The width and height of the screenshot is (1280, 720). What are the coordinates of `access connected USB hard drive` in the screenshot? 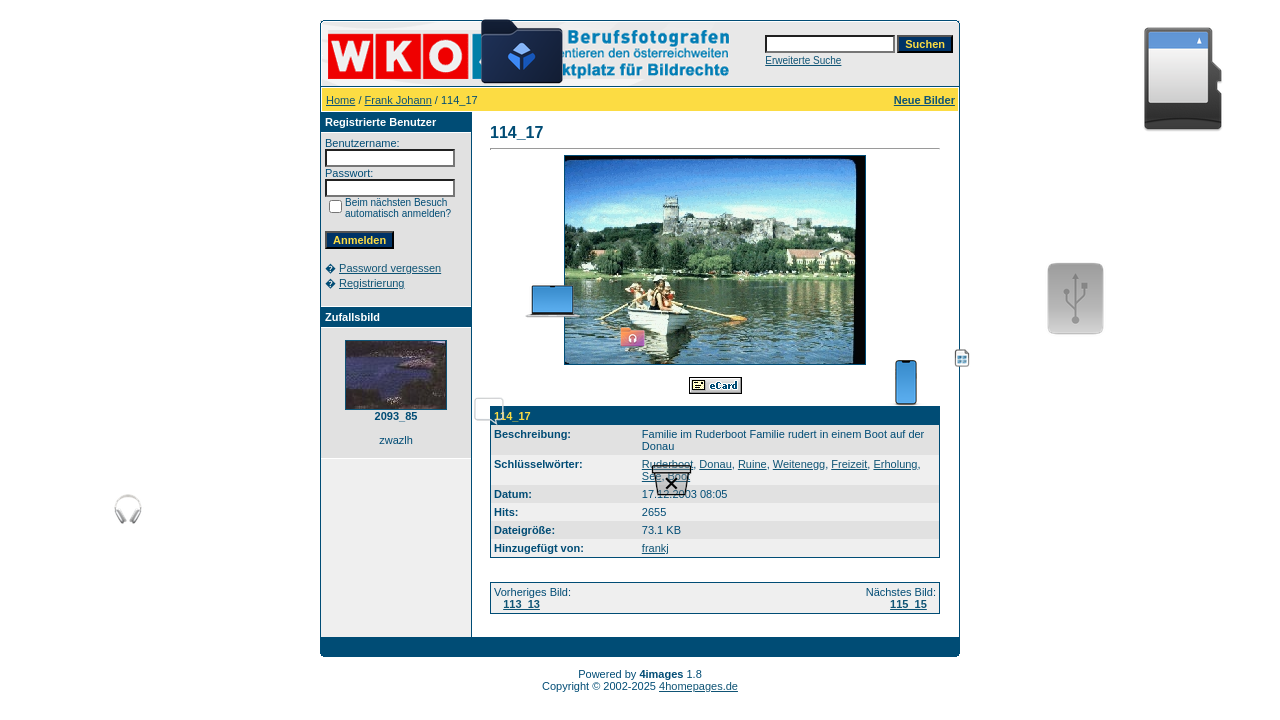 It's located at (1075, 298).